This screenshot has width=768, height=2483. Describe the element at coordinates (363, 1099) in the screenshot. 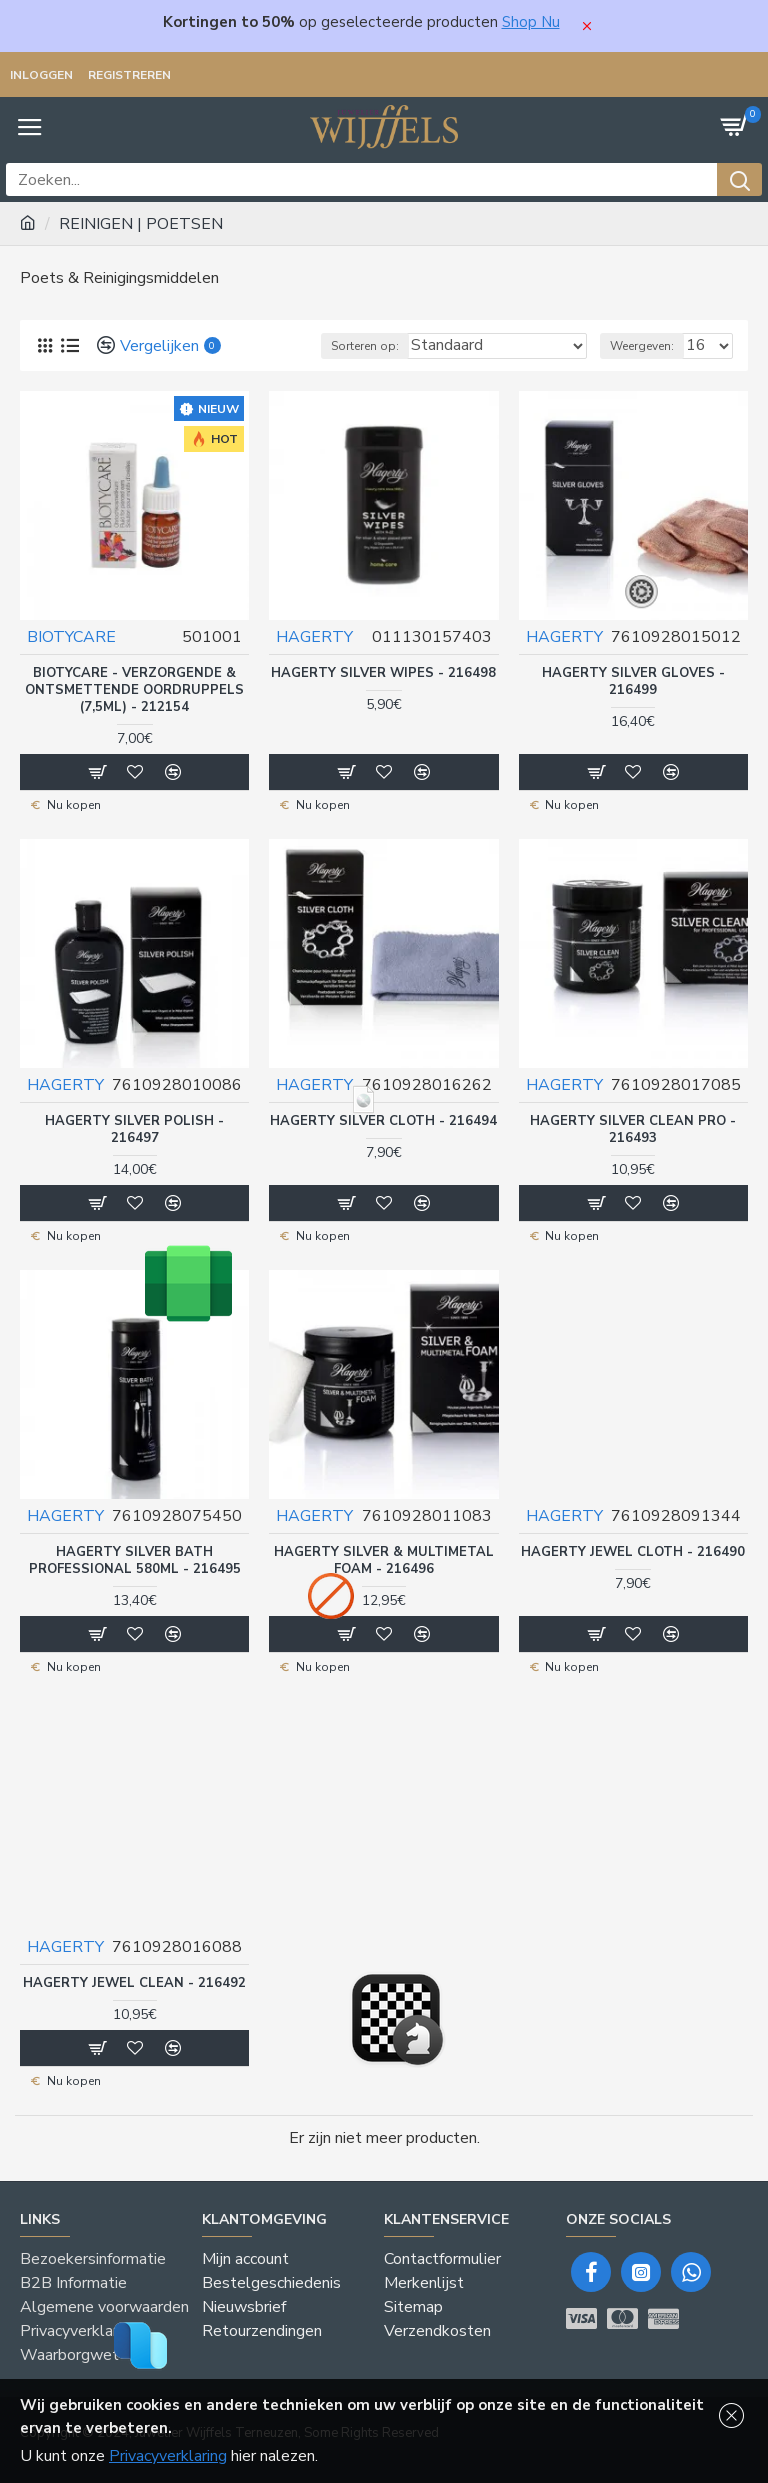

I see `open a disc image file` at that location.